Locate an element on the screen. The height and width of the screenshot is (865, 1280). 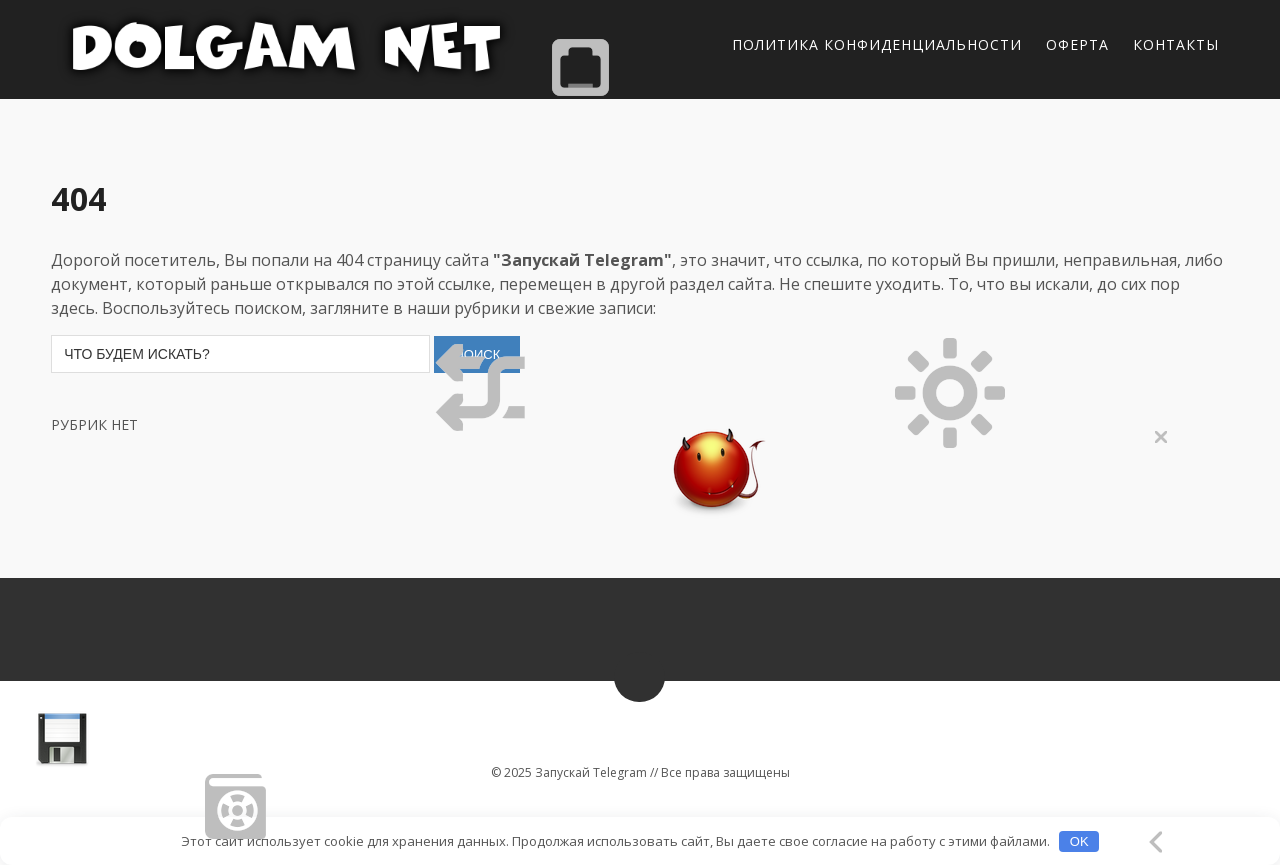
close the current window is located at coordinates (1161, 437).